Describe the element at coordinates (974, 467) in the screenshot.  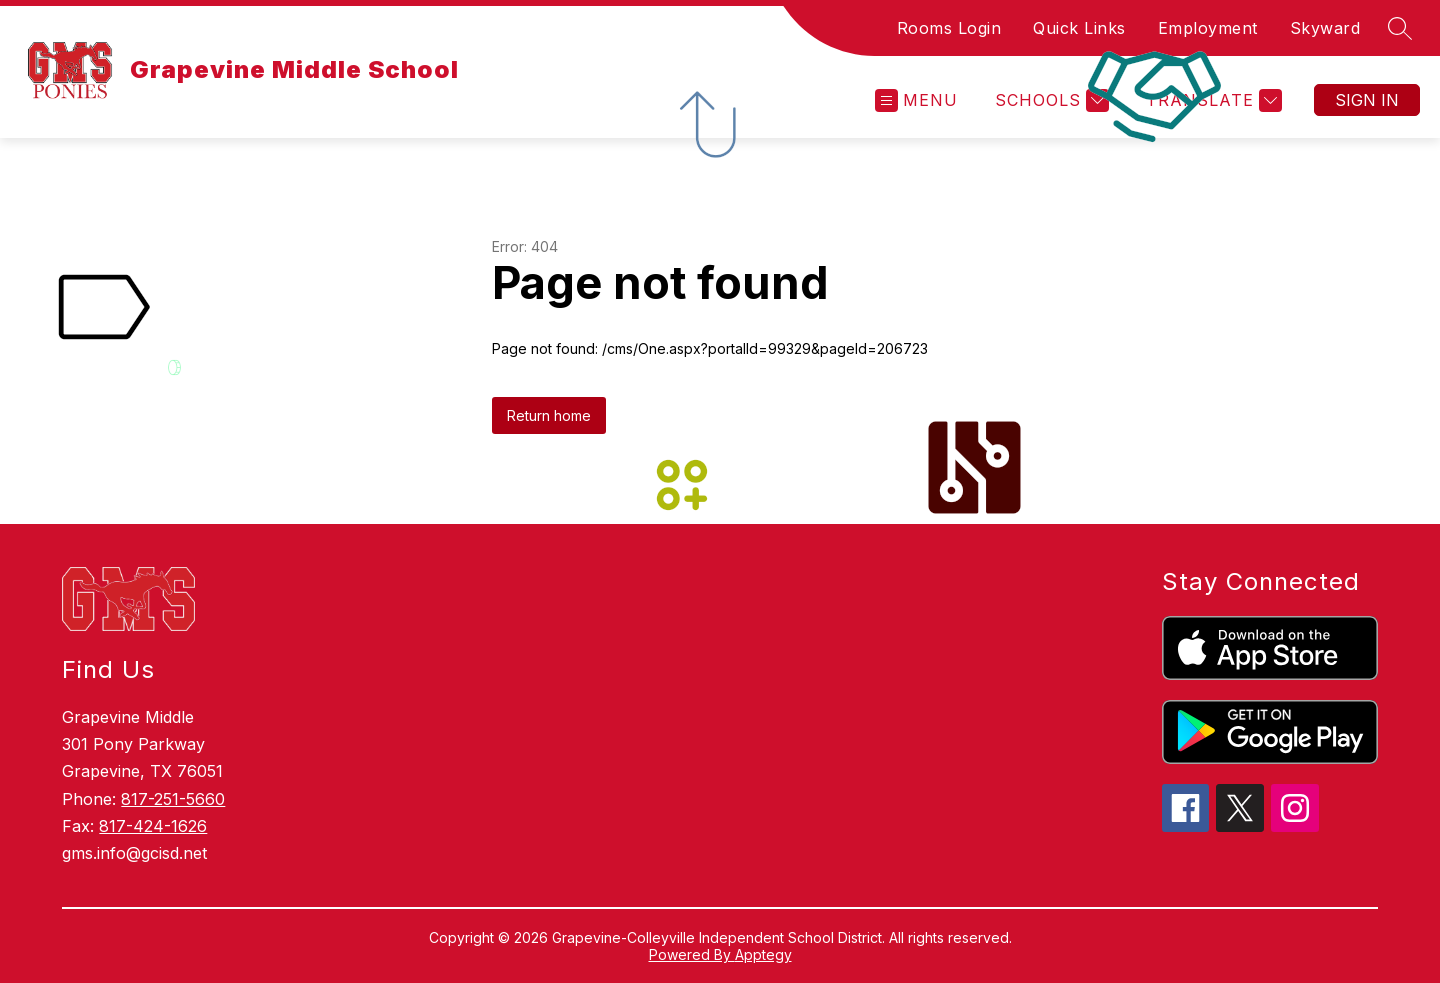
I see `access hardware or circuit settings` at that location.